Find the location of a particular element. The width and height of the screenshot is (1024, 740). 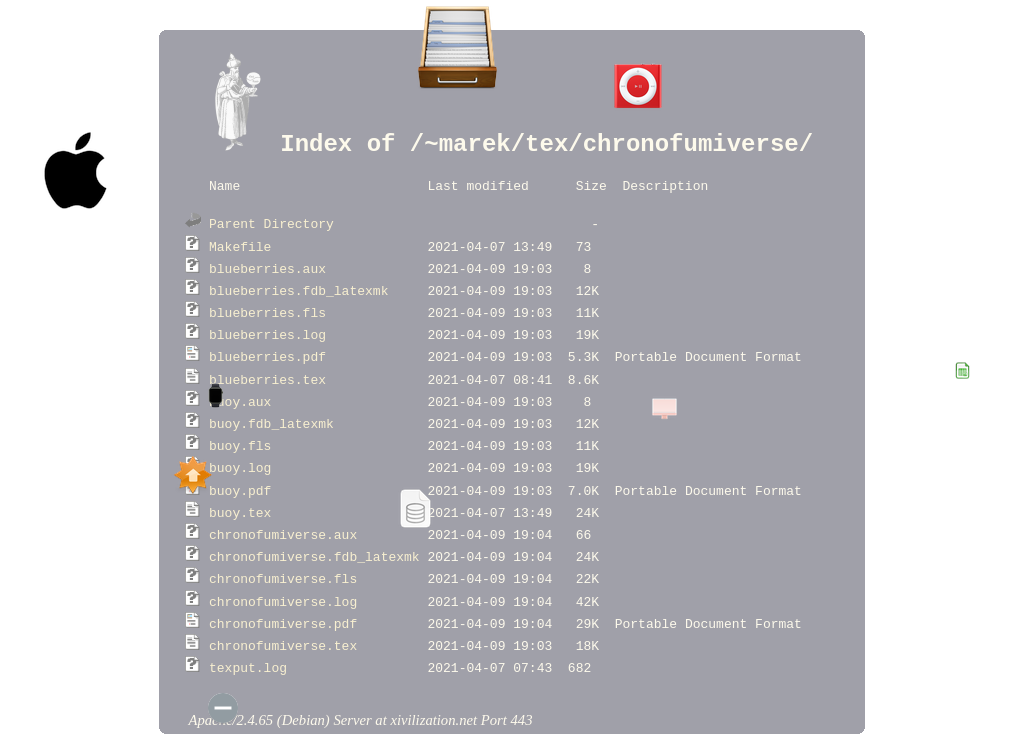

indicates file excluded from dropbox selective sync is located at coordinates (223, 708).